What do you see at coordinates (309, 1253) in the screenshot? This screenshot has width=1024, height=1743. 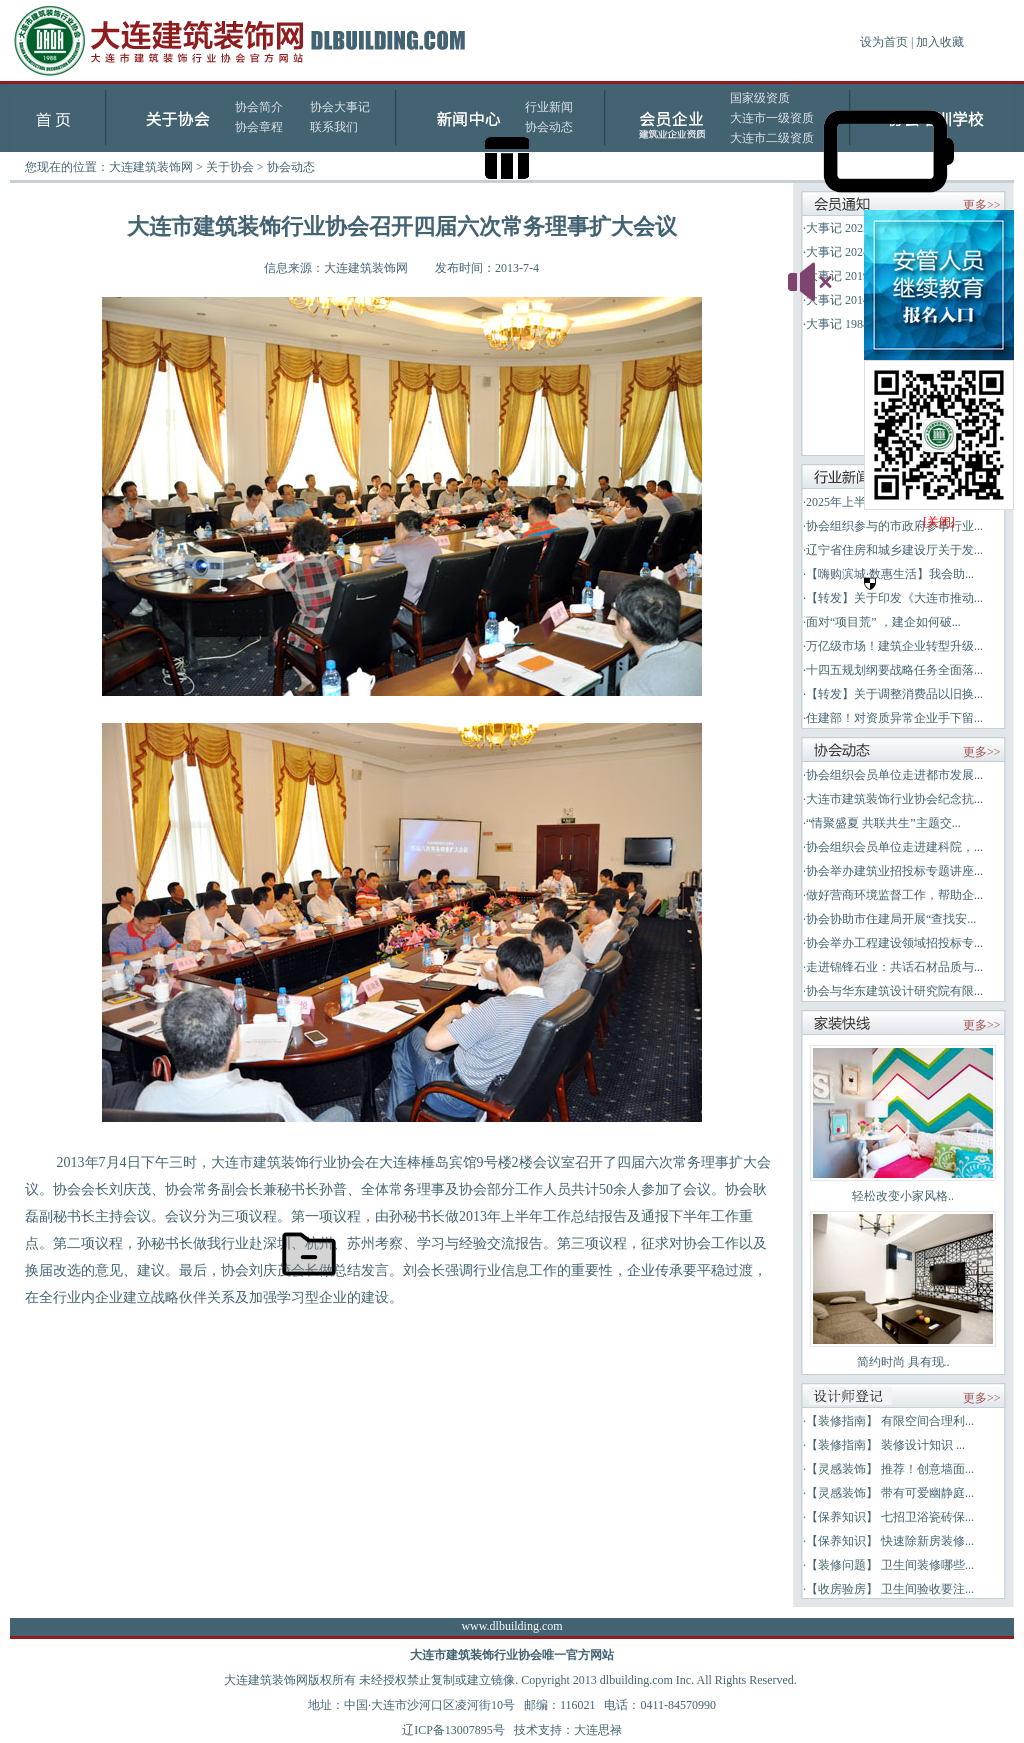 I see `remove a folder` at bounding box center [309, 1253].